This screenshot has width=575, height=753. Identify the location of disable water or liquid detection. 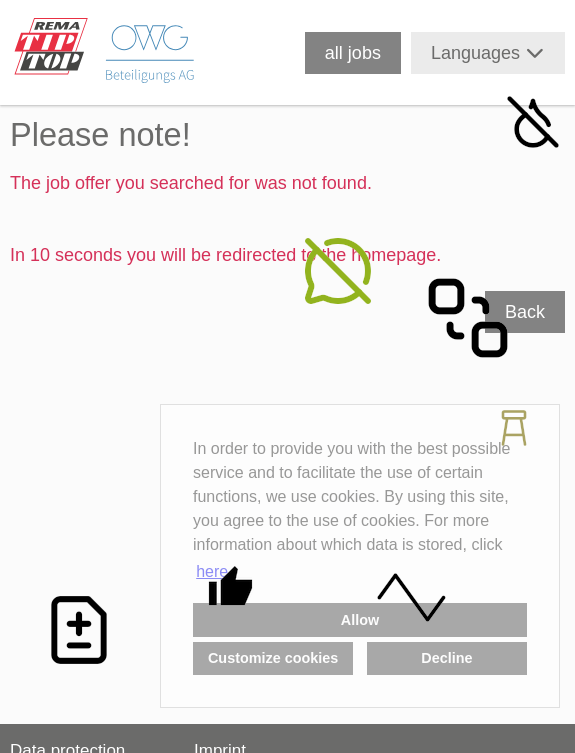
(533, 122).